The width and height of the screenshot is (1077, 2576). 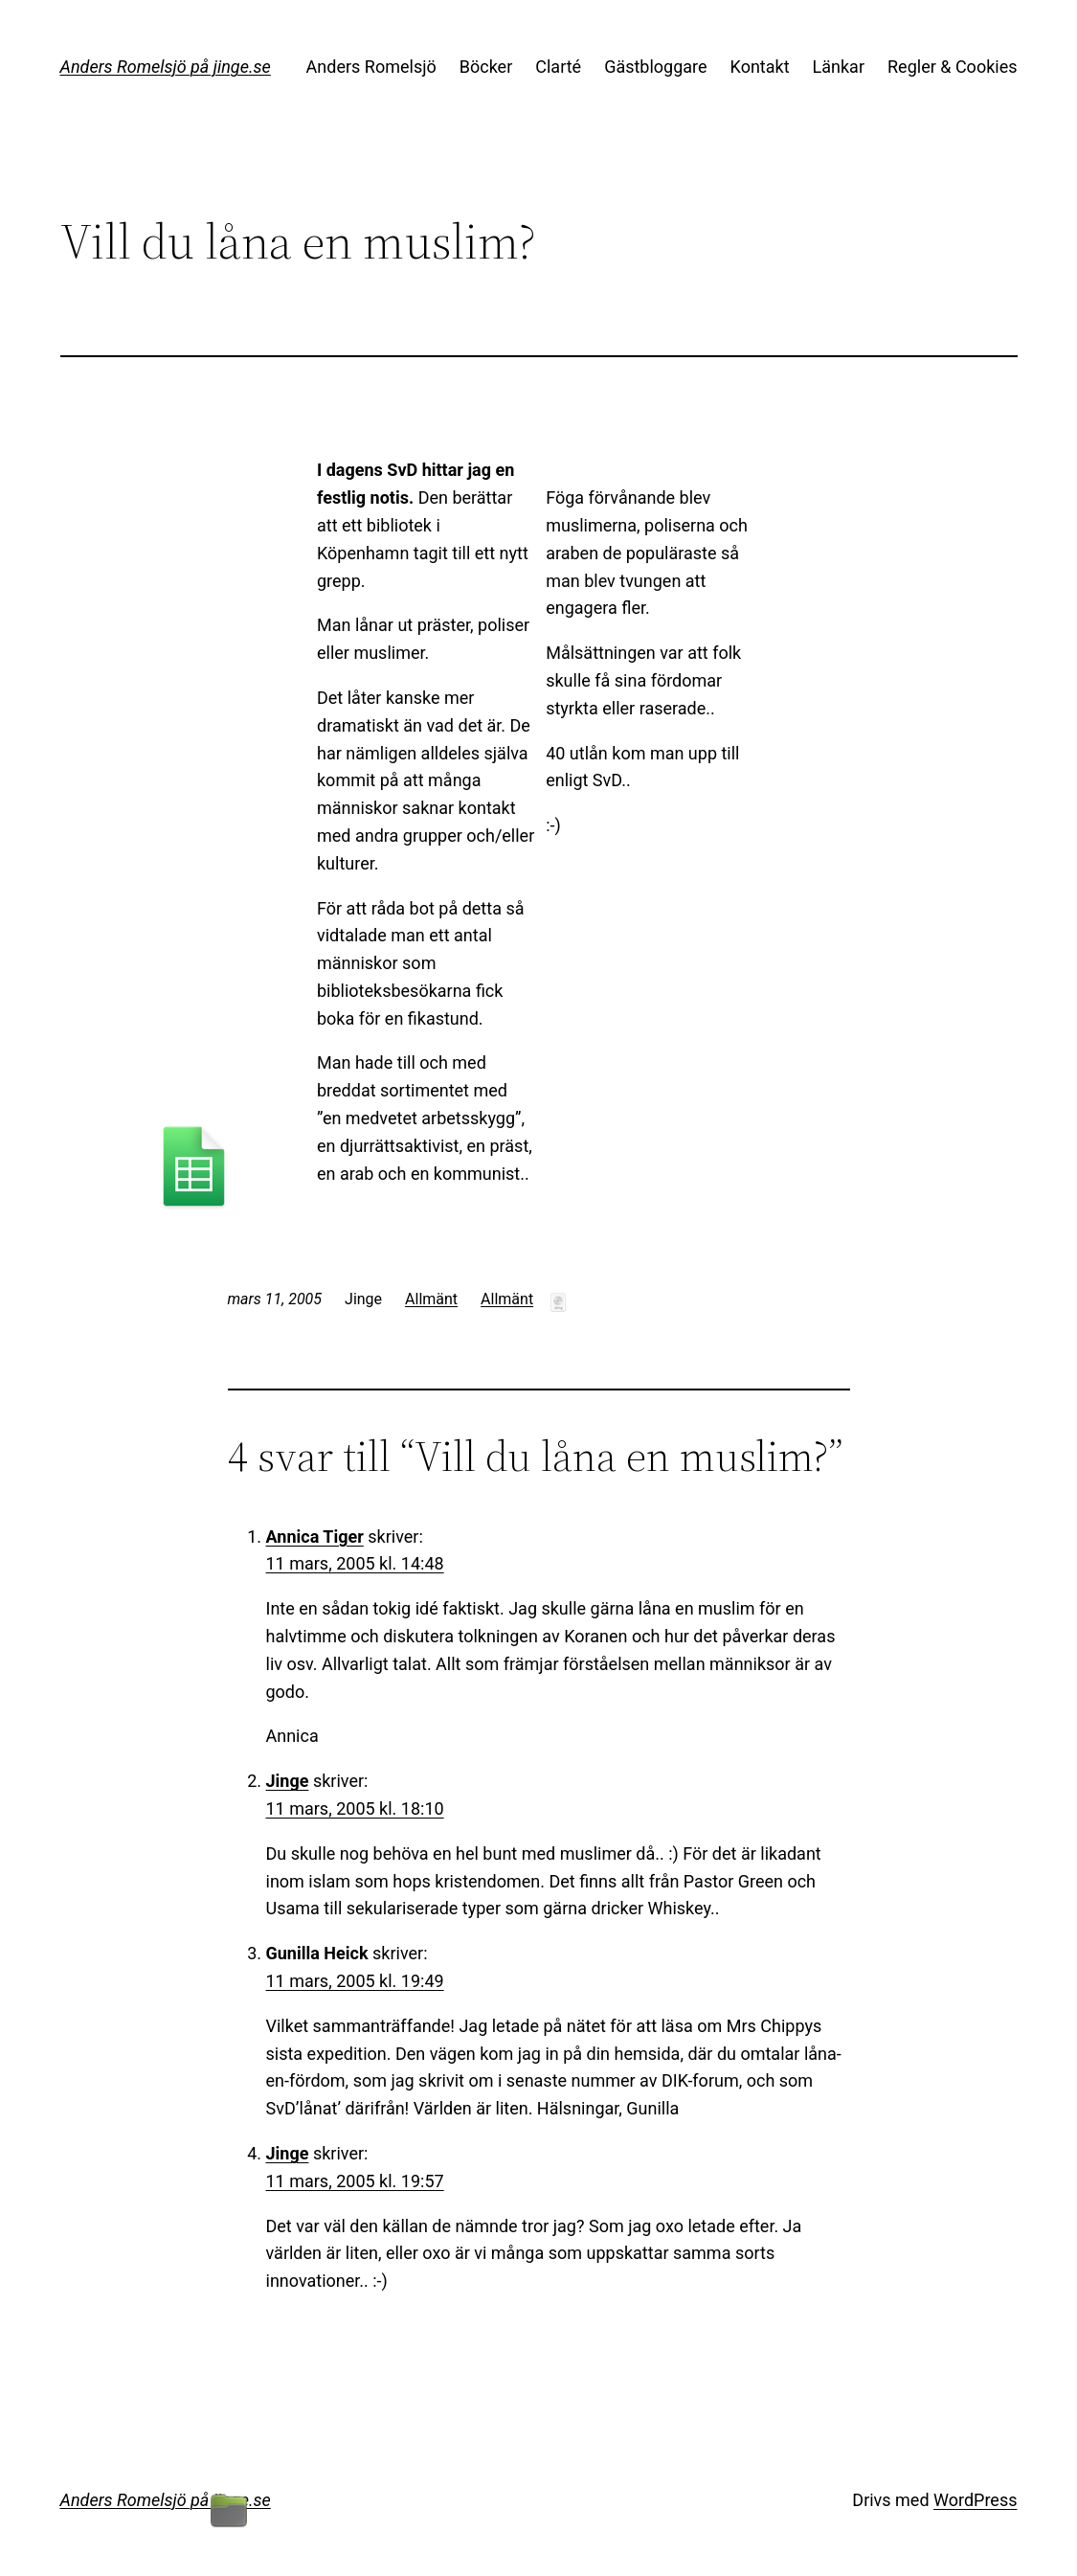 I want to click on open a google sheets document, so click(x=193, y=1167).